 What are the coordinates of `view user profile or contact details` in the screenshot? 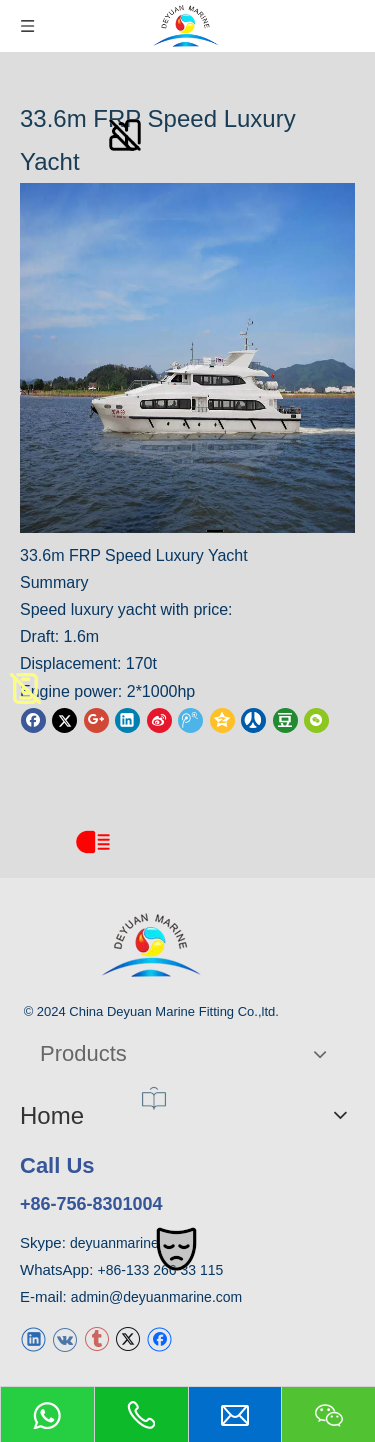 It's located at (154, 1098).